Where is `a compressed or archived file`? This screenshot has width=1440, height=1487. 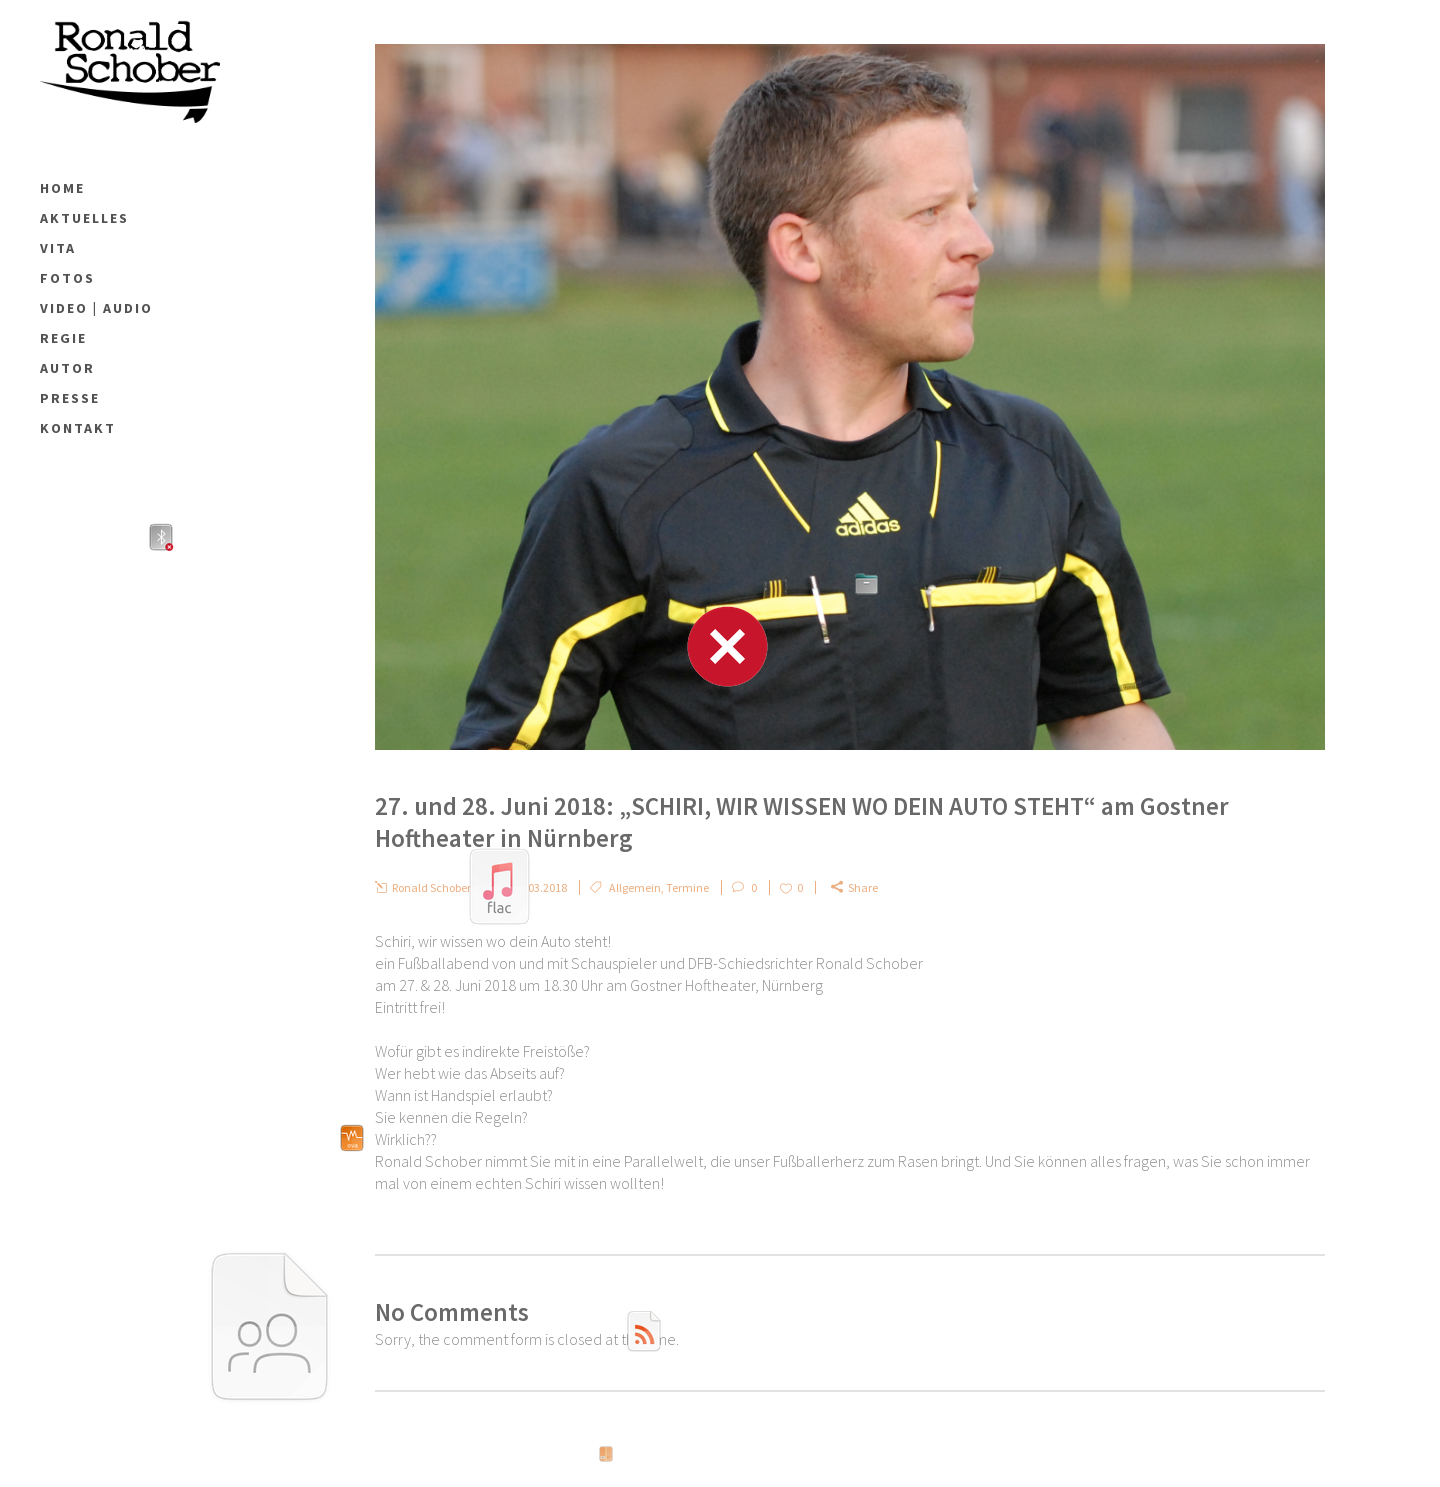
a compressed or archived file is located at coordinates (606, 1454).